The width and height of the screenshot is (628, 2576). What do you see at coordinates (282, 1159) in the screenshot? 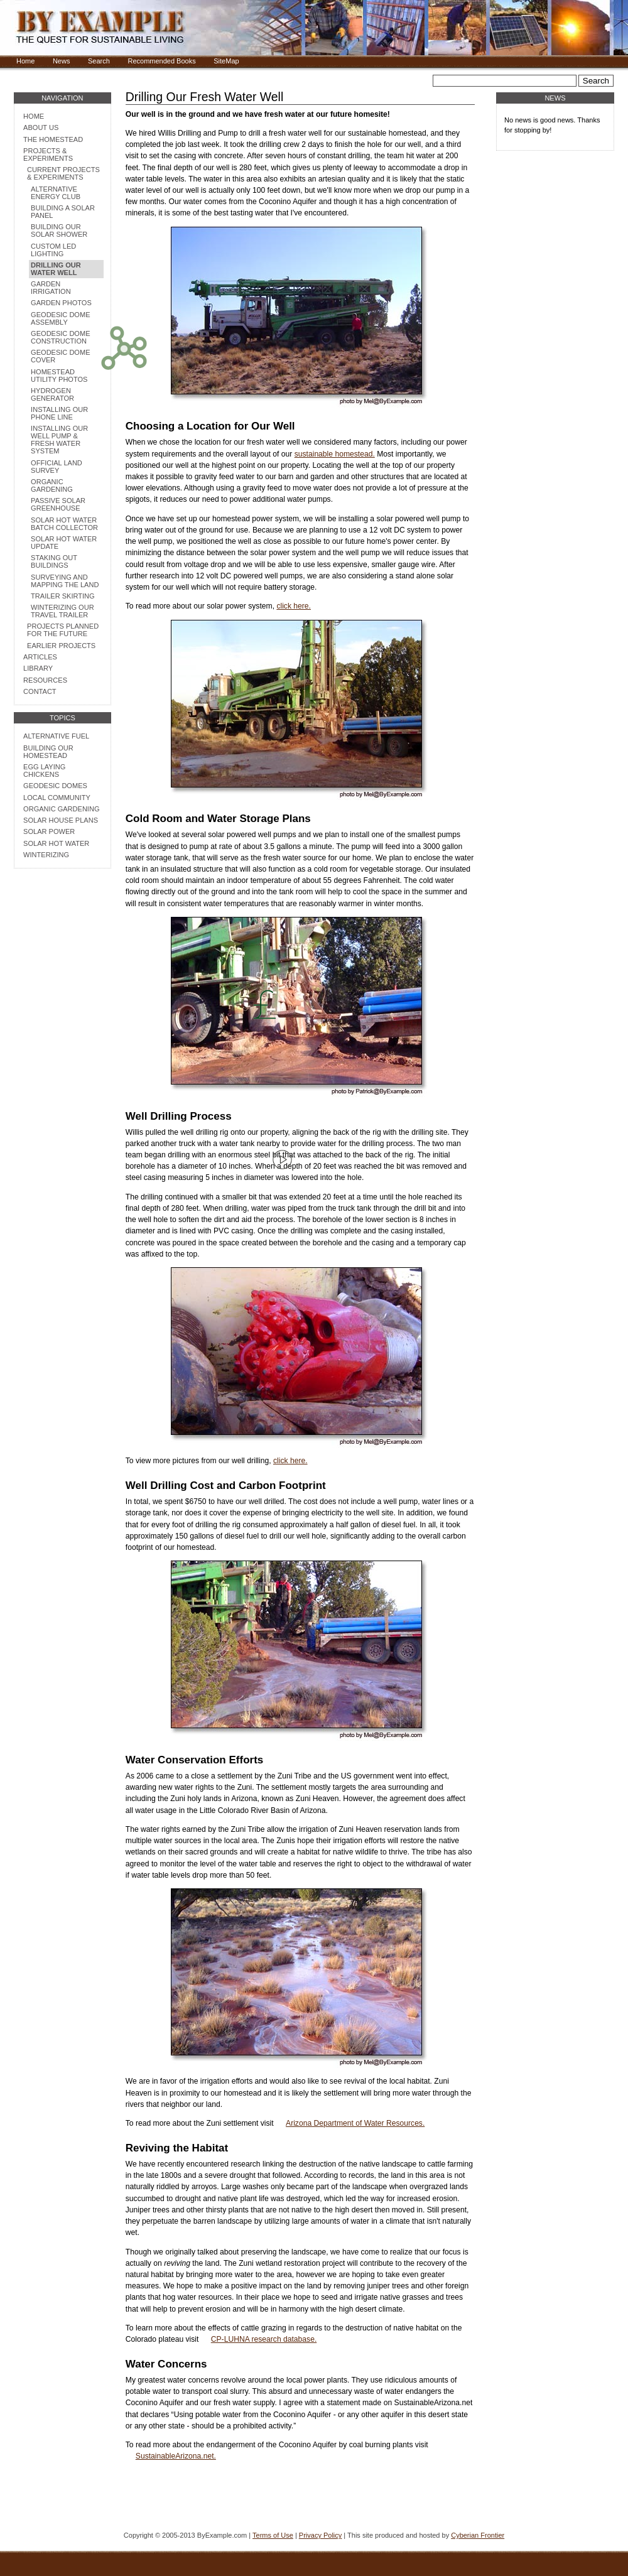
I see `play media or video content` at bounding box center [282, 1159].